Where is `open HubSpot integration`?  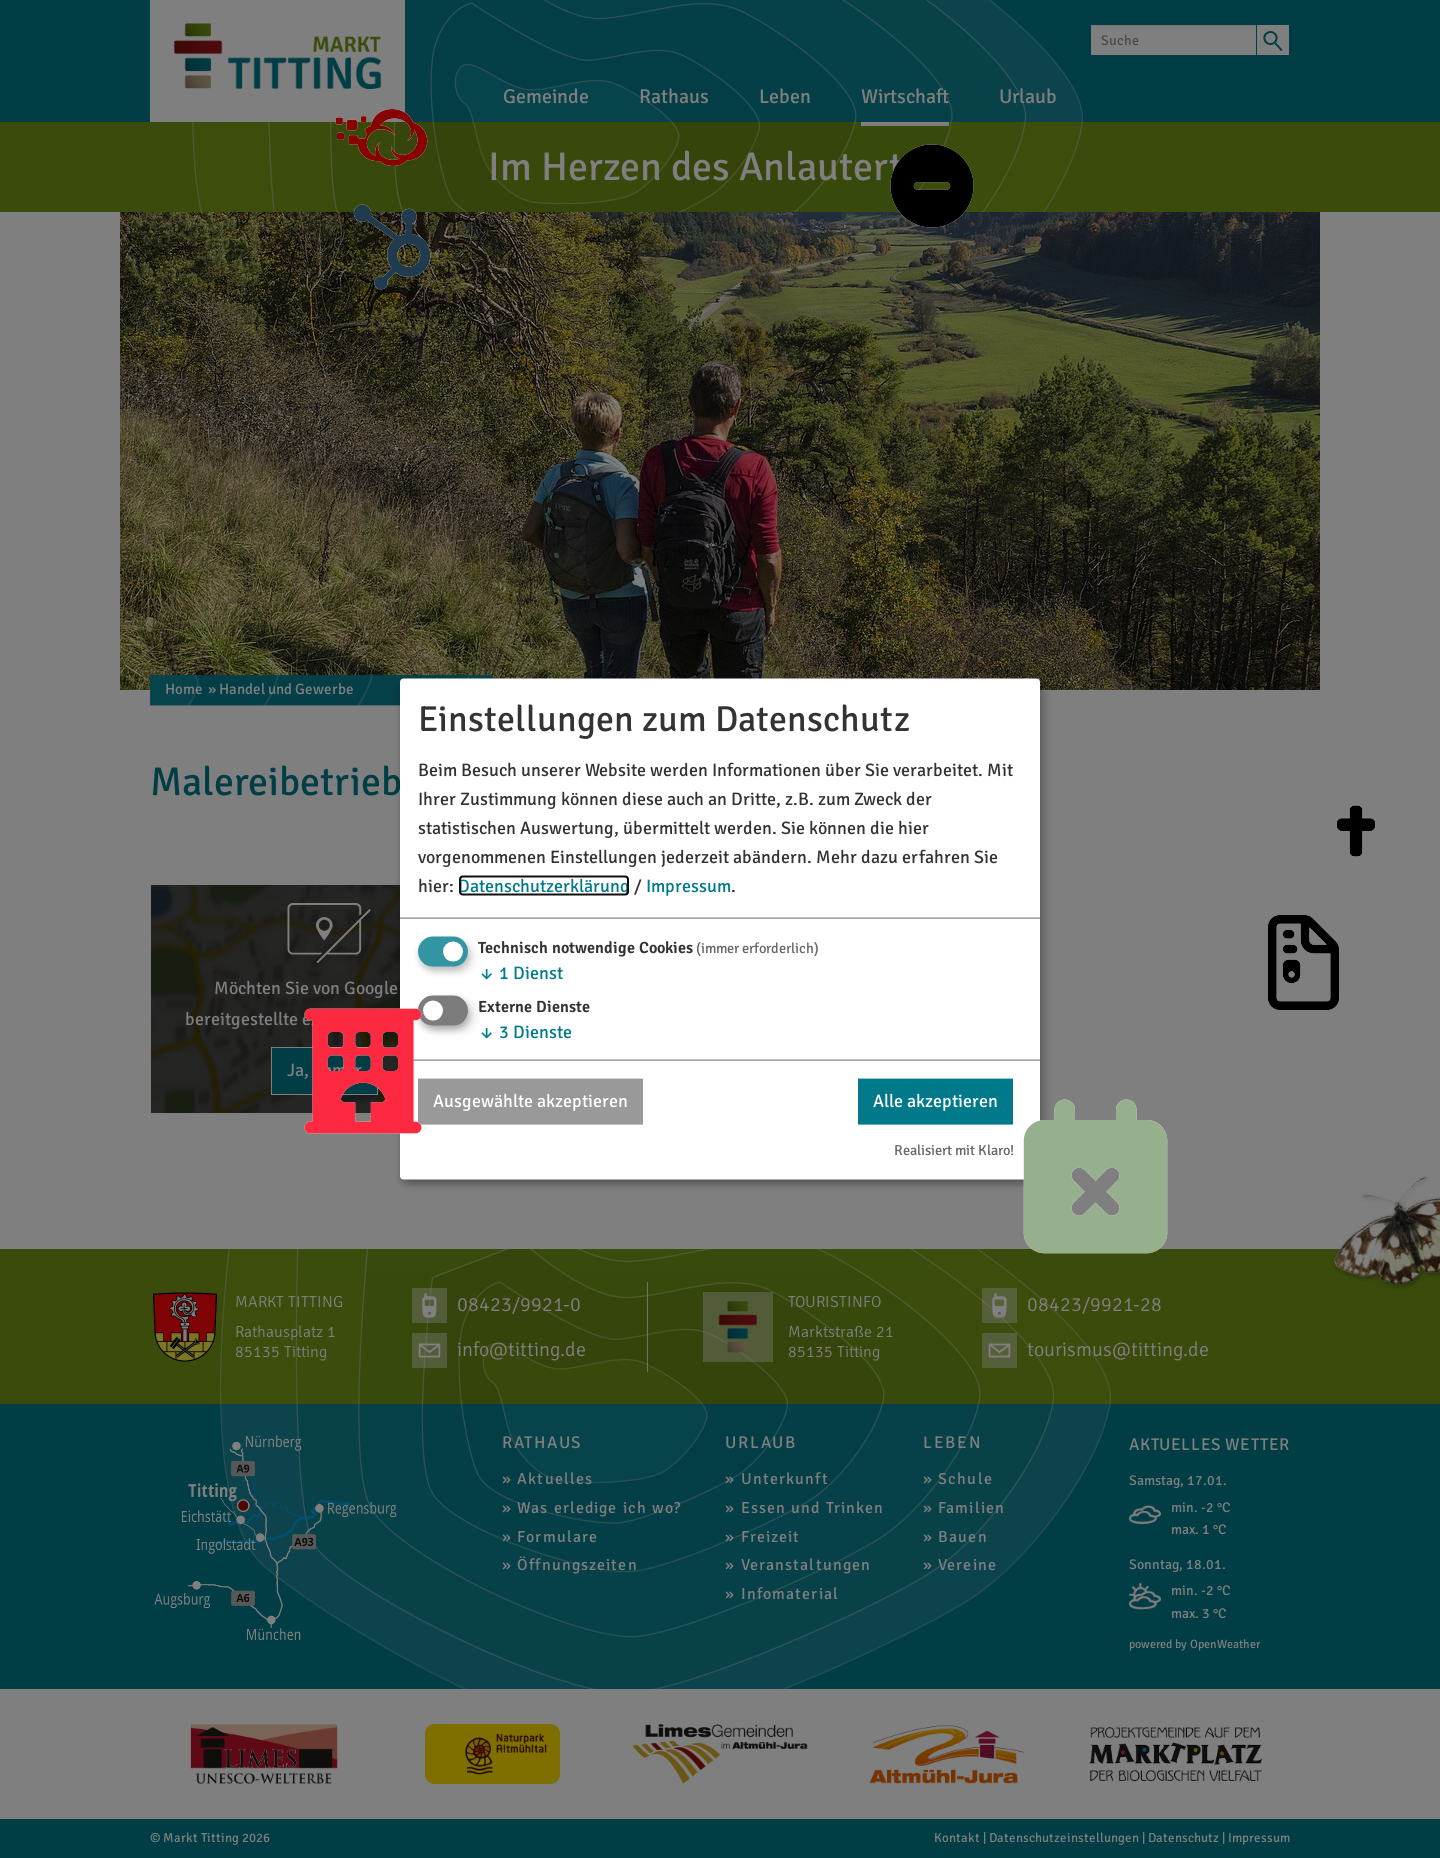
open HubSpot integration is located at coordinates (392, 247).